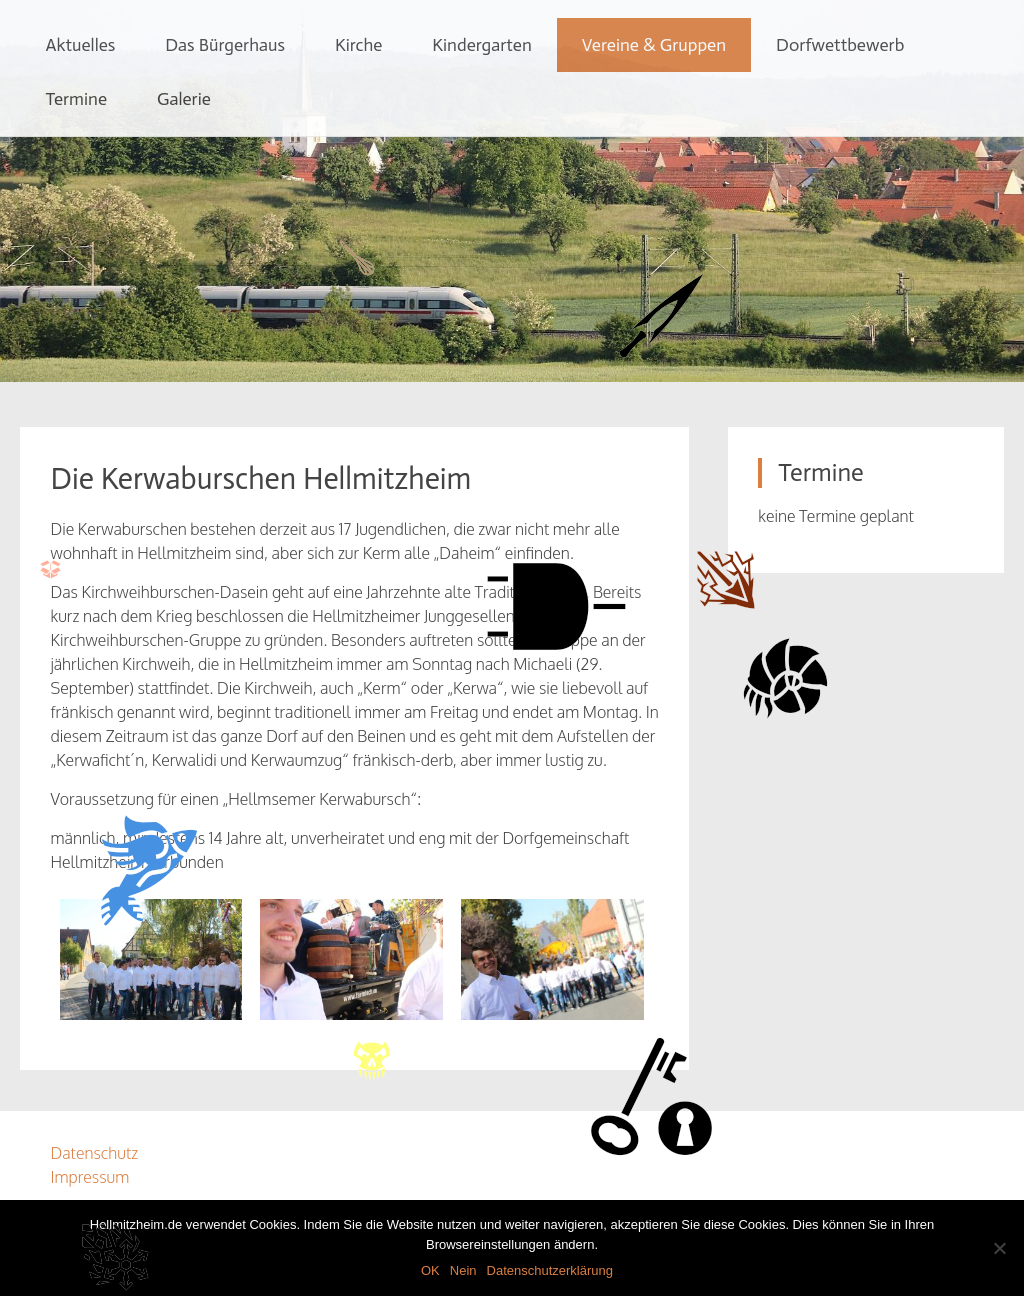 This screenshot has height=1296, width=1024. Describe the element at coordinates (726, 580) in the screenshot. I see `activate charged arrow ability` at that location.